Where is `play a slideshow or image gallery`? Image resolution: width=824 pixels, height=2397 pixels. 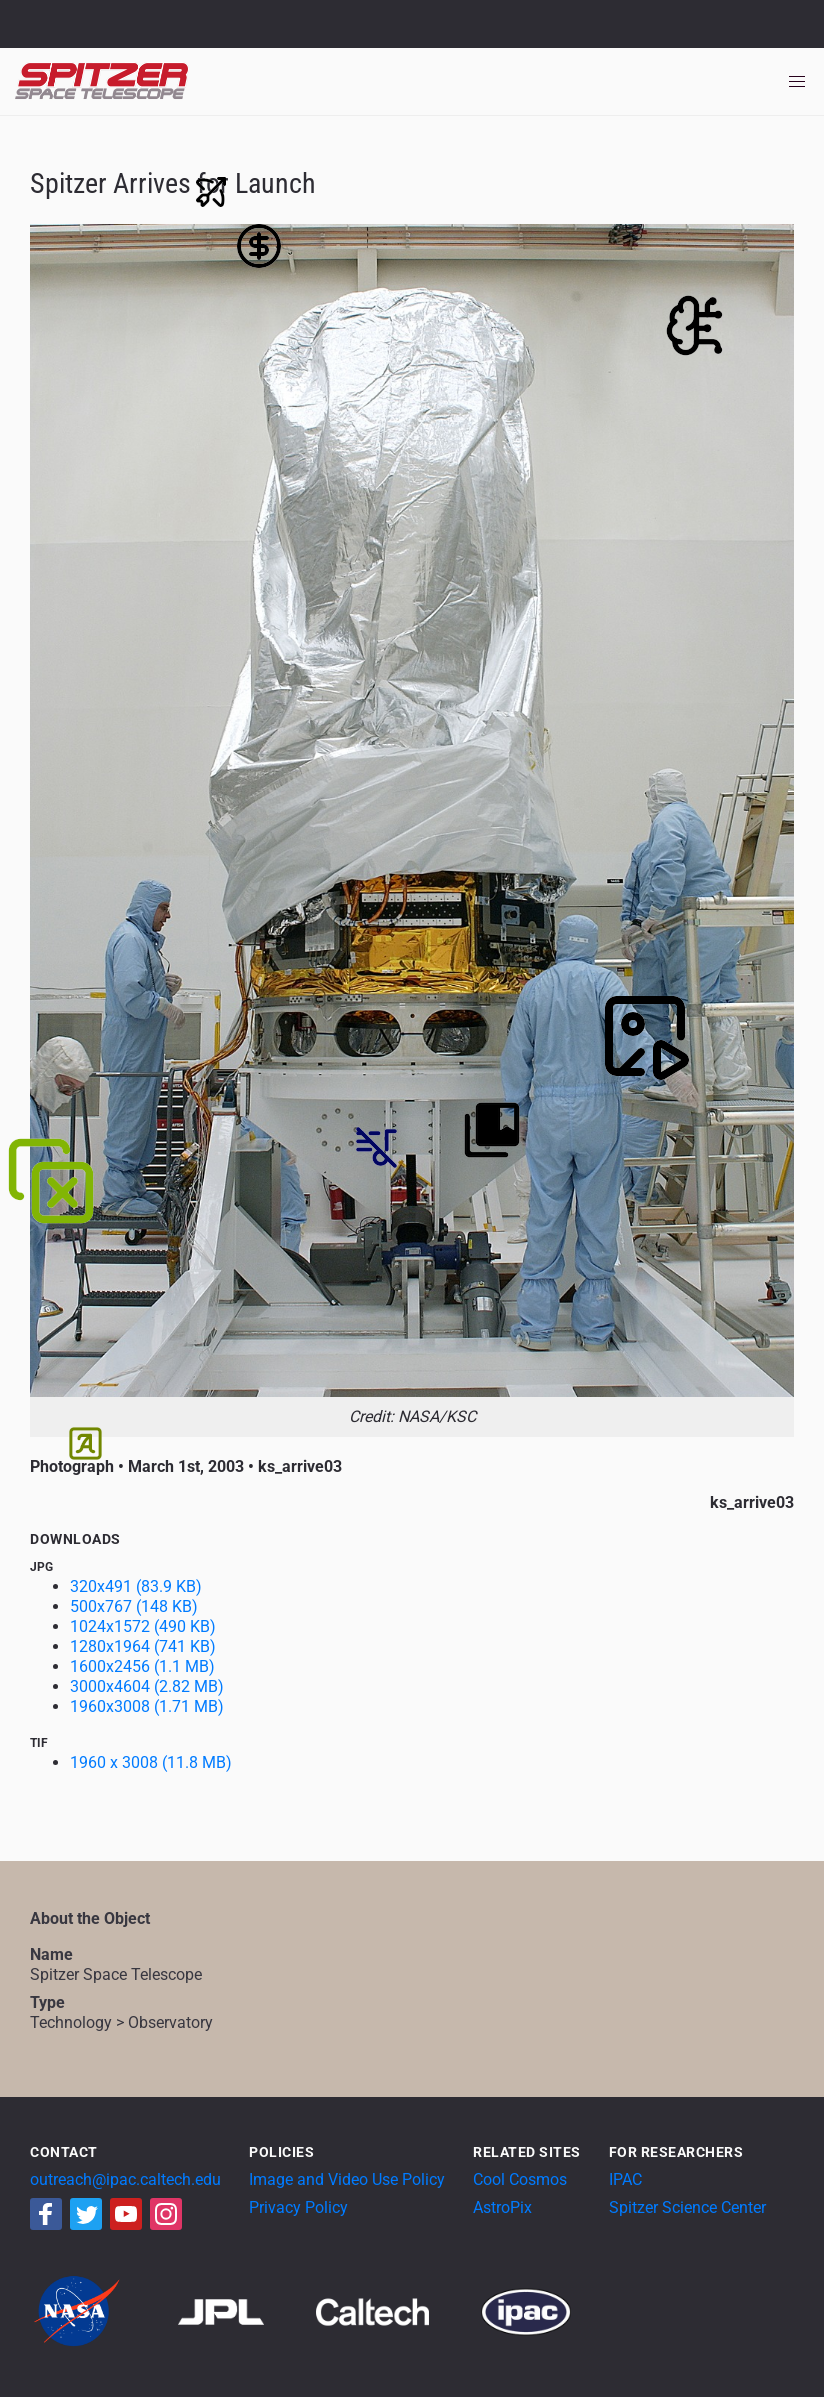 play a slideshow or image gallery is located at coordinates (645, 1036).